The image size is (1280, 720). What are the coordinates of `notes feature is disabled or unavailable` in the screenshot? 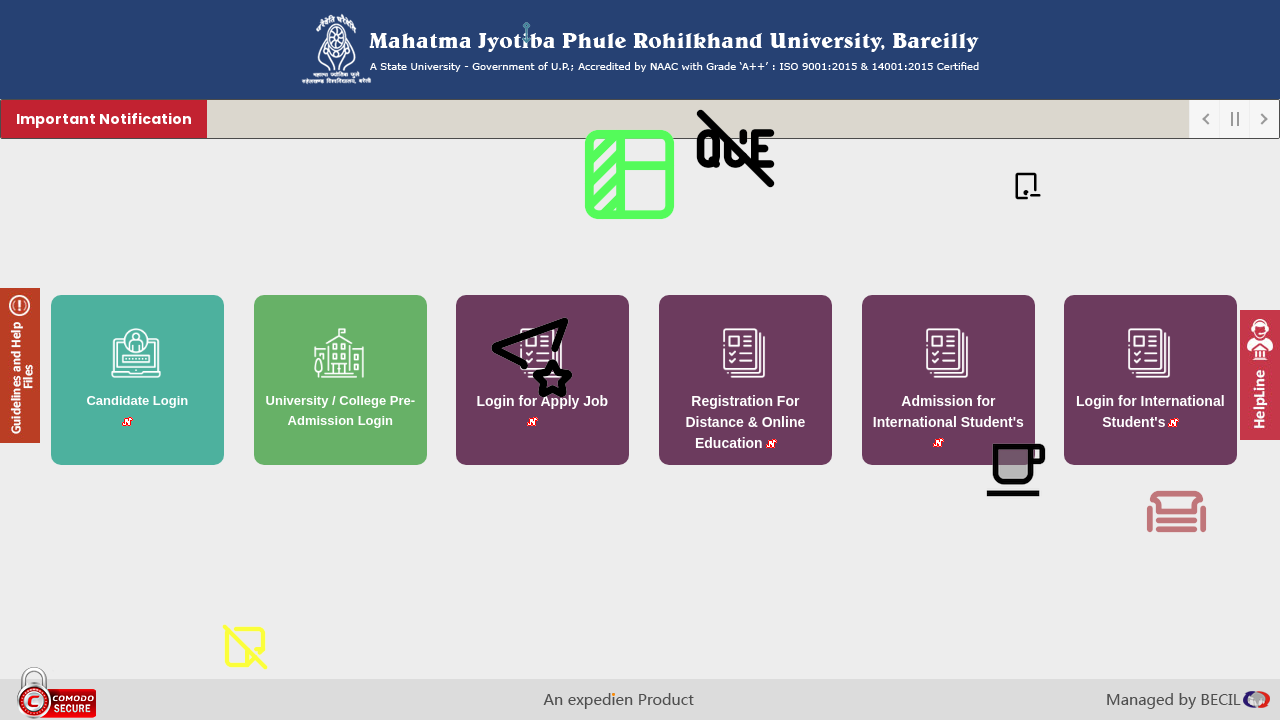 It's located at (245, 647).